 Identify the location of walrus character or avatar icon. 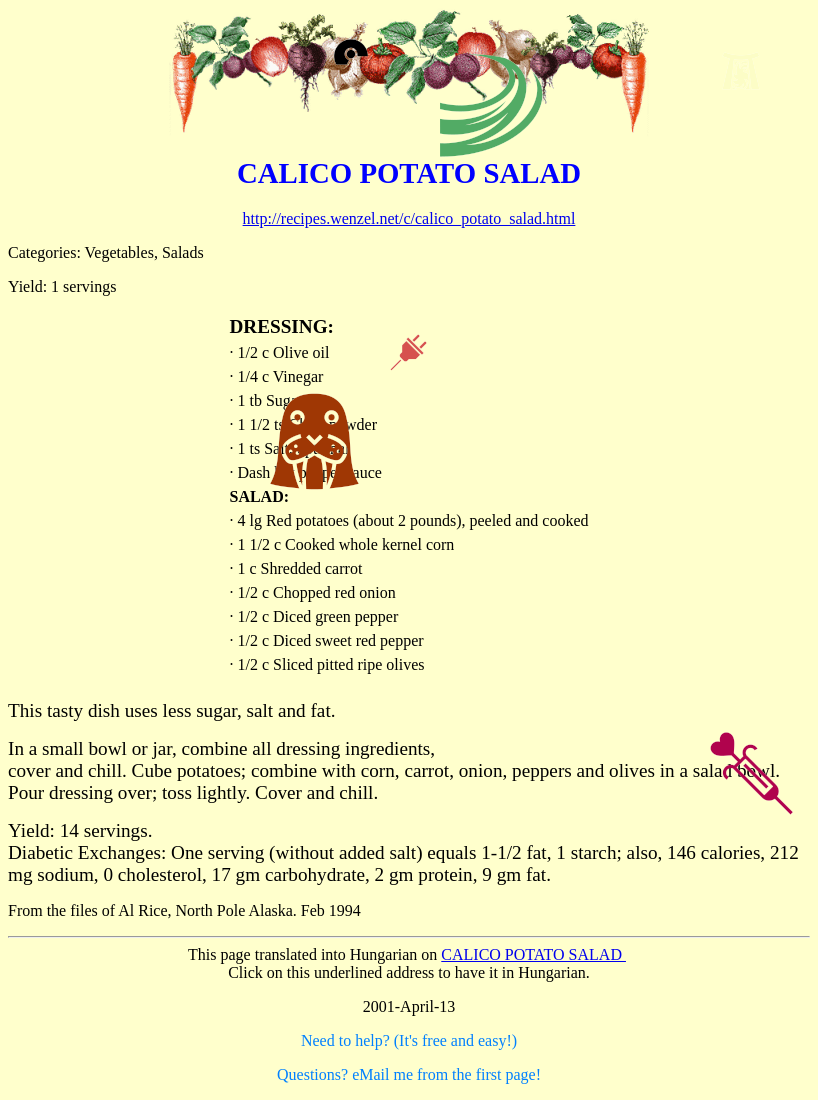
(314, 441).